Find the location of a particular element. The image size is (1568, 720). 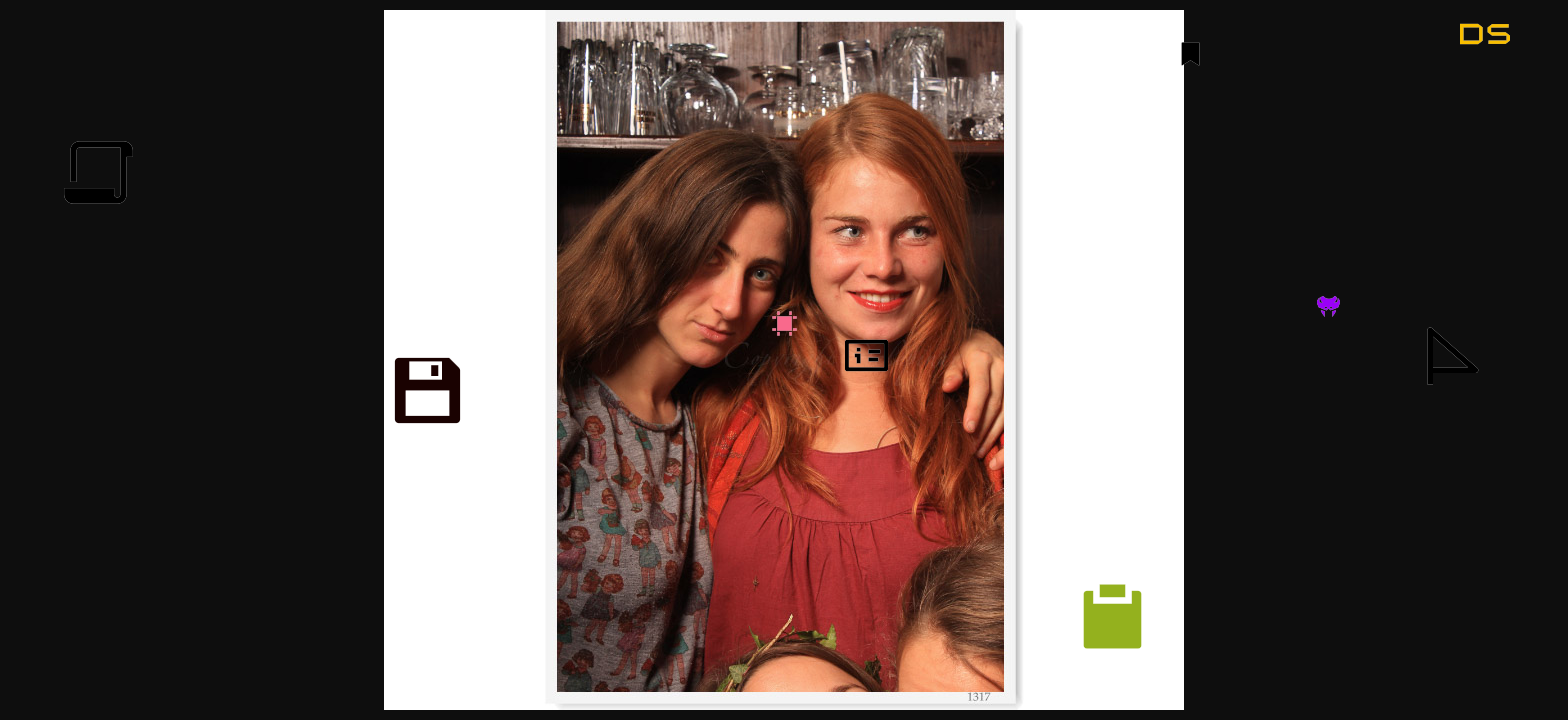

DataStax company logo is located at coordinates (1485, 34).